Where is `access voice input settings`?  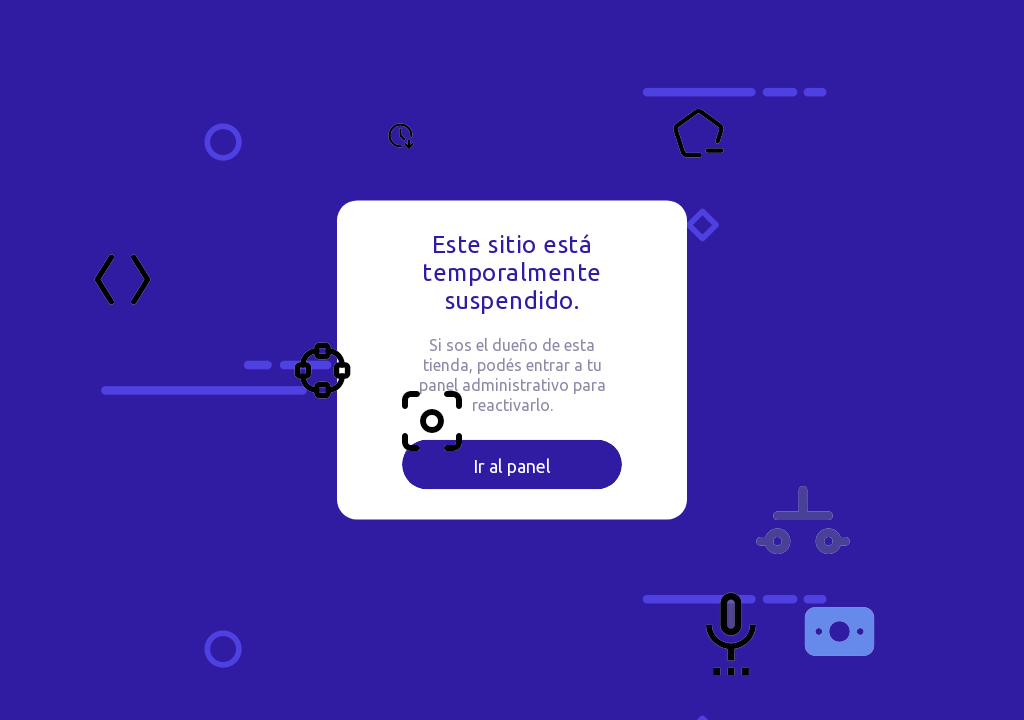
access voice input settings is located at coordinates (731, 632).